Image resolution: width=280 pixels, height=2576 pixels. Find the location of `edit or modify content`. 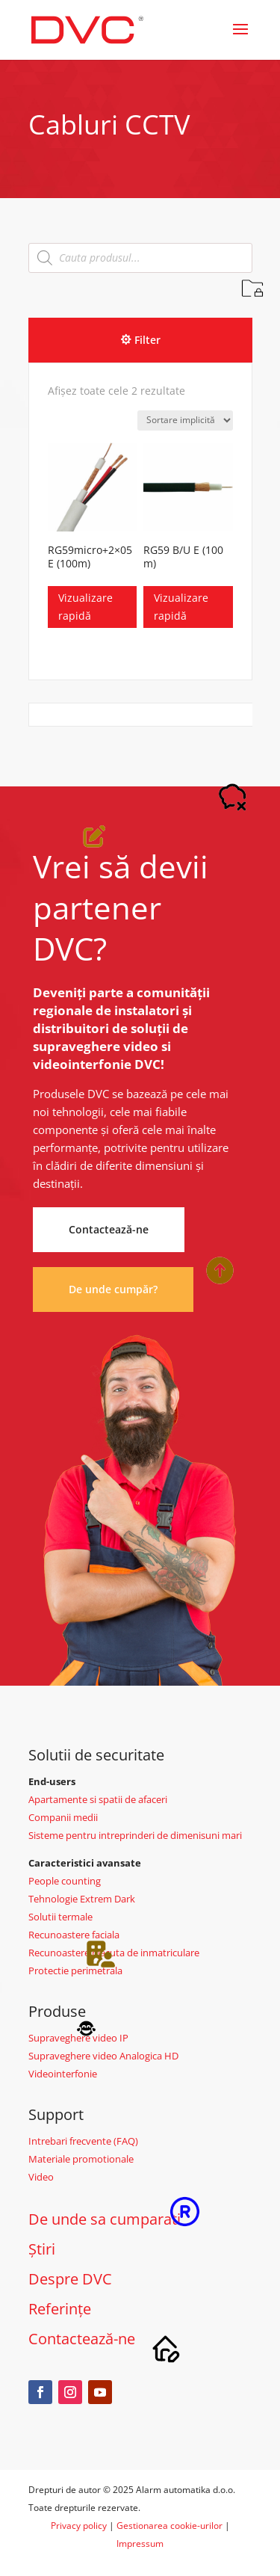

edit or modify content is located at coordinates (94, 836).